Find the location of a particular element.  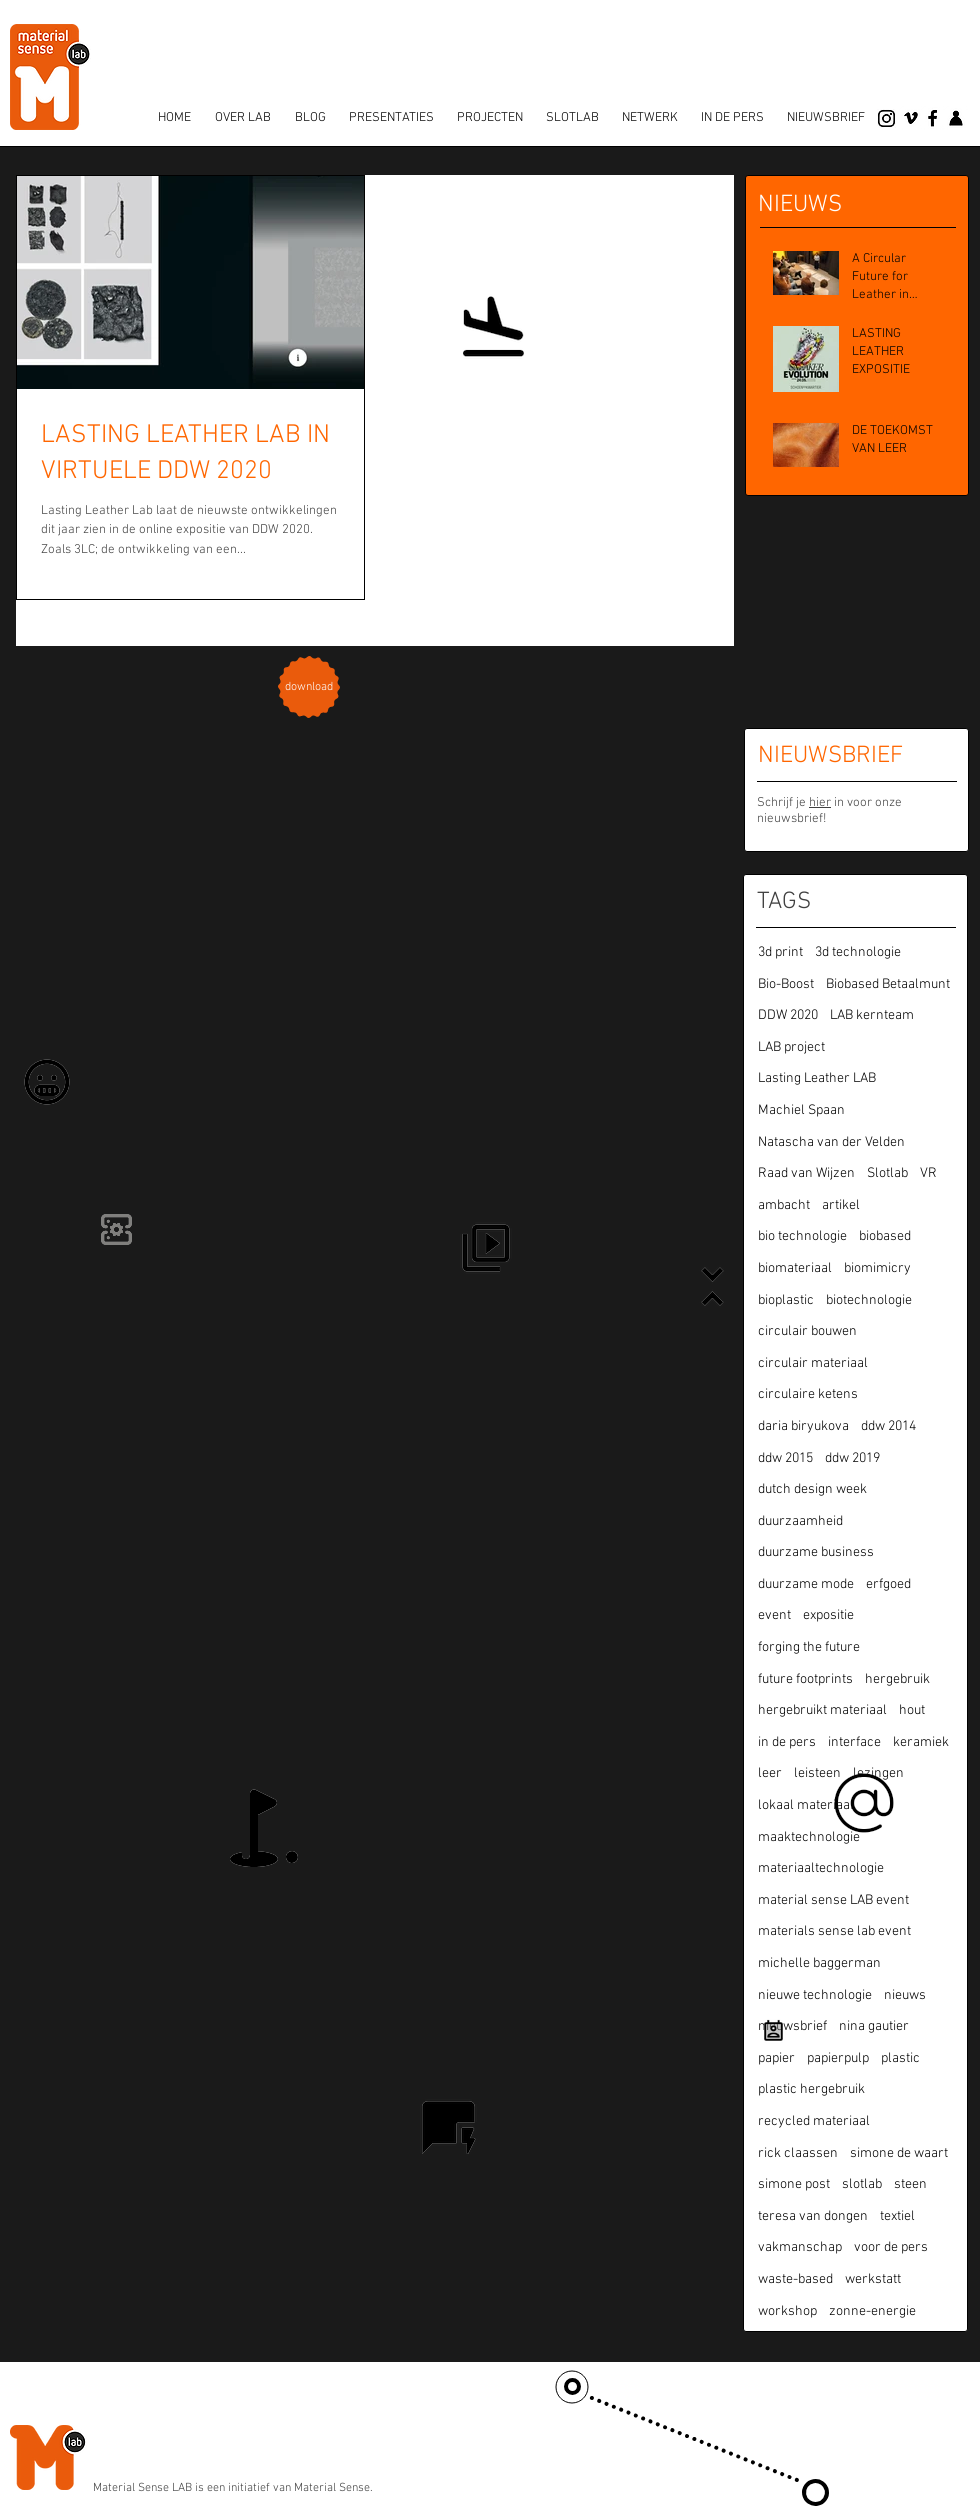

enter or view email address is located at coordinates (864, 1803).